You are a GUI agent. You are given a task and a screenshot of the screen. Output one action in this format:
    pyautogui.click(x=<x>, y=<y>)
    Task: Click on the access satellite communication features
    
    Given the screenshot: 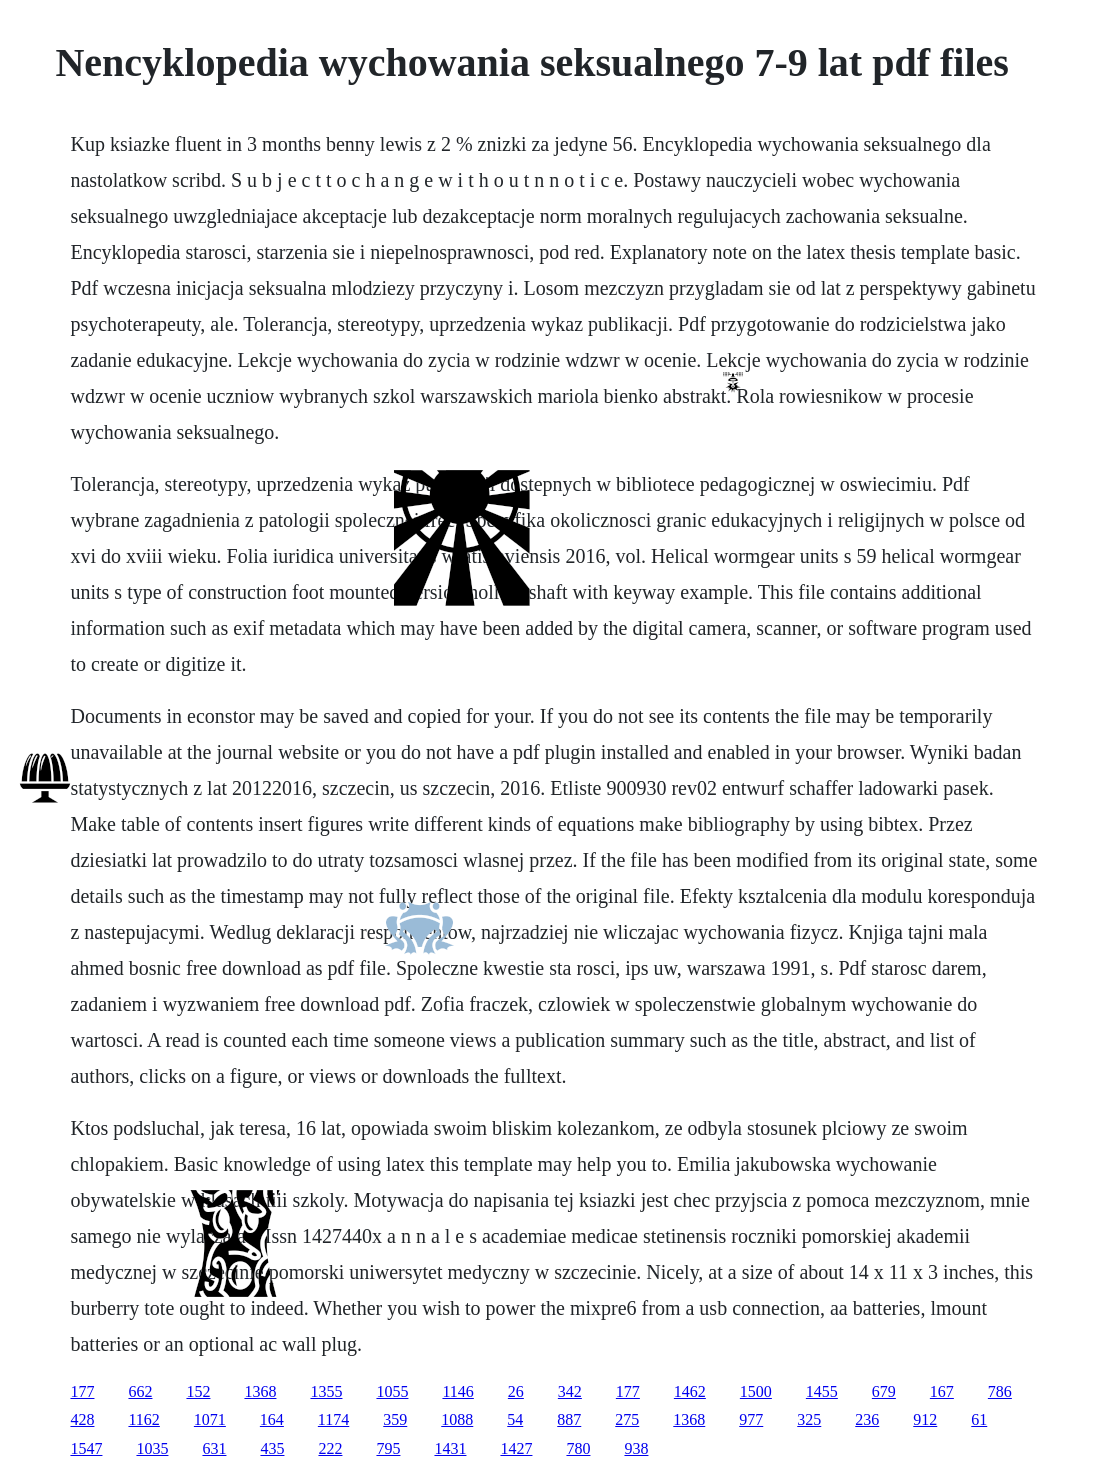 What is the action you would take?
    pyautogui.click(x=733, y=382)
    